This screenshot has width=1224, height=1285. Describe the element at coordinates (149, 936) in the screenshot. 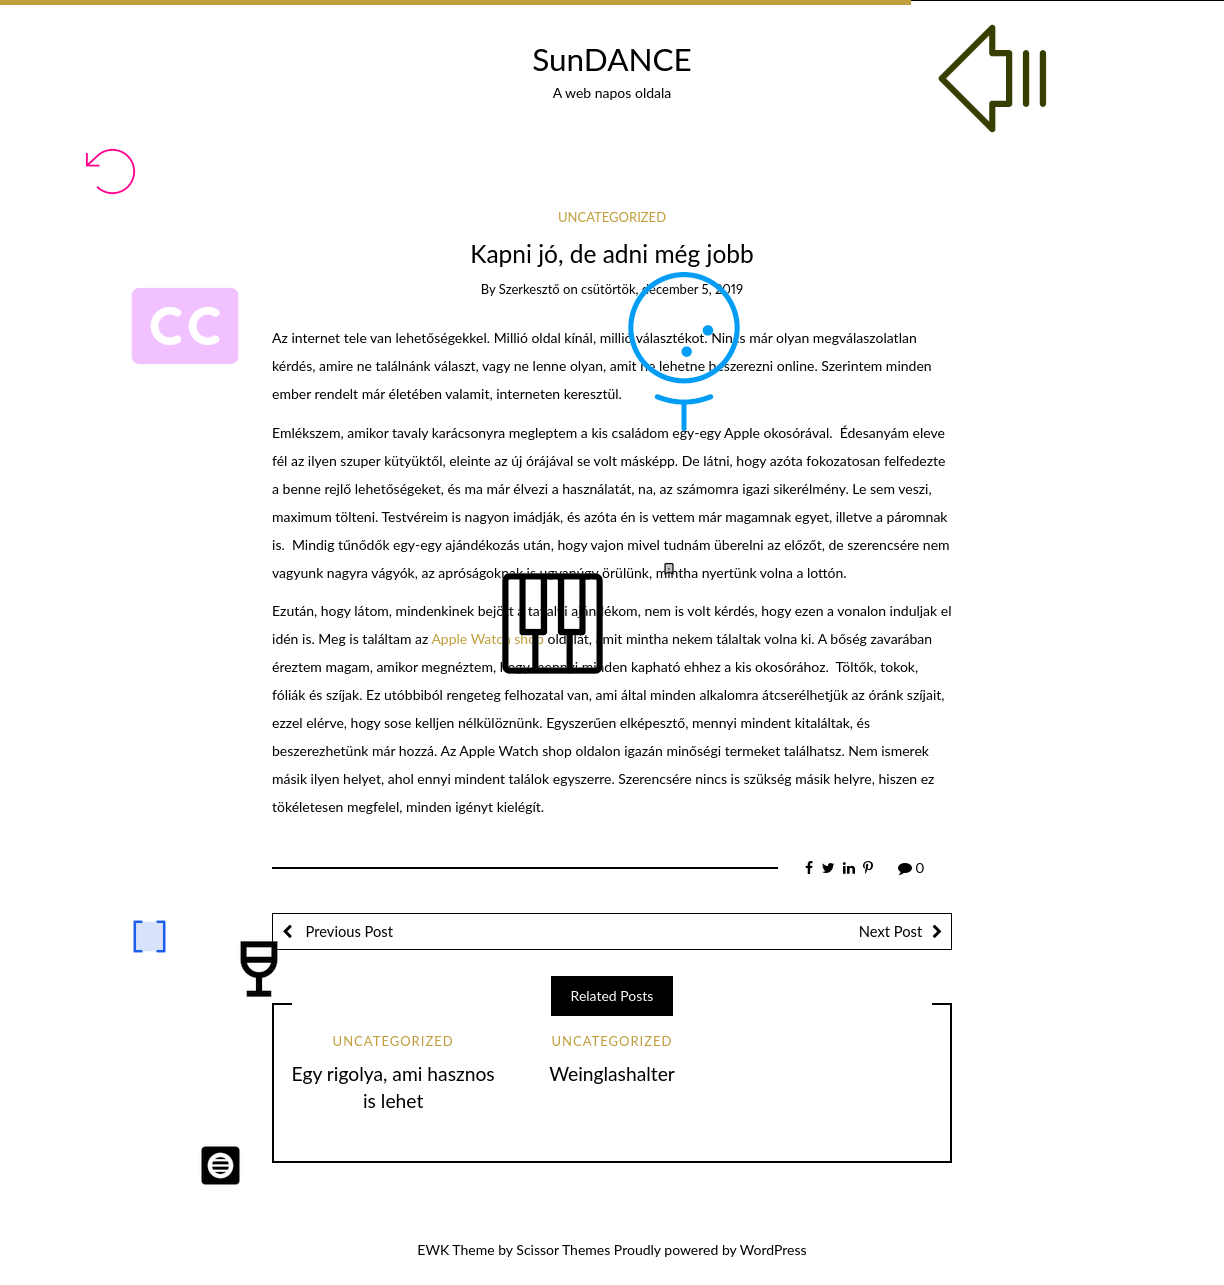

I see `view or edit code snippets` at that location.